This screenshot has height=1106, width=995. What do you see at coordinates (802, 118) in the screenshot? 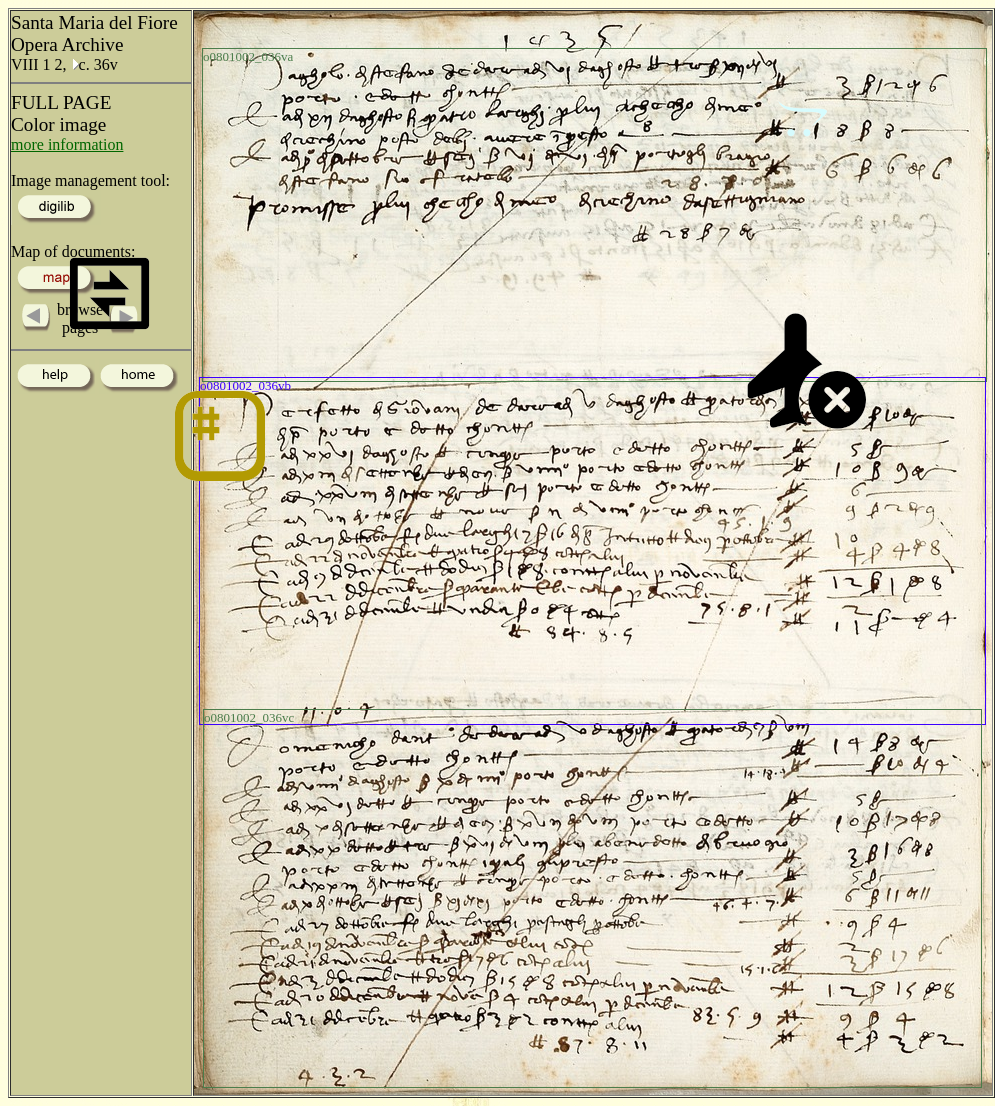
I see `visit the OpenCart e-commerce platform` at bounding box center [802, 118].